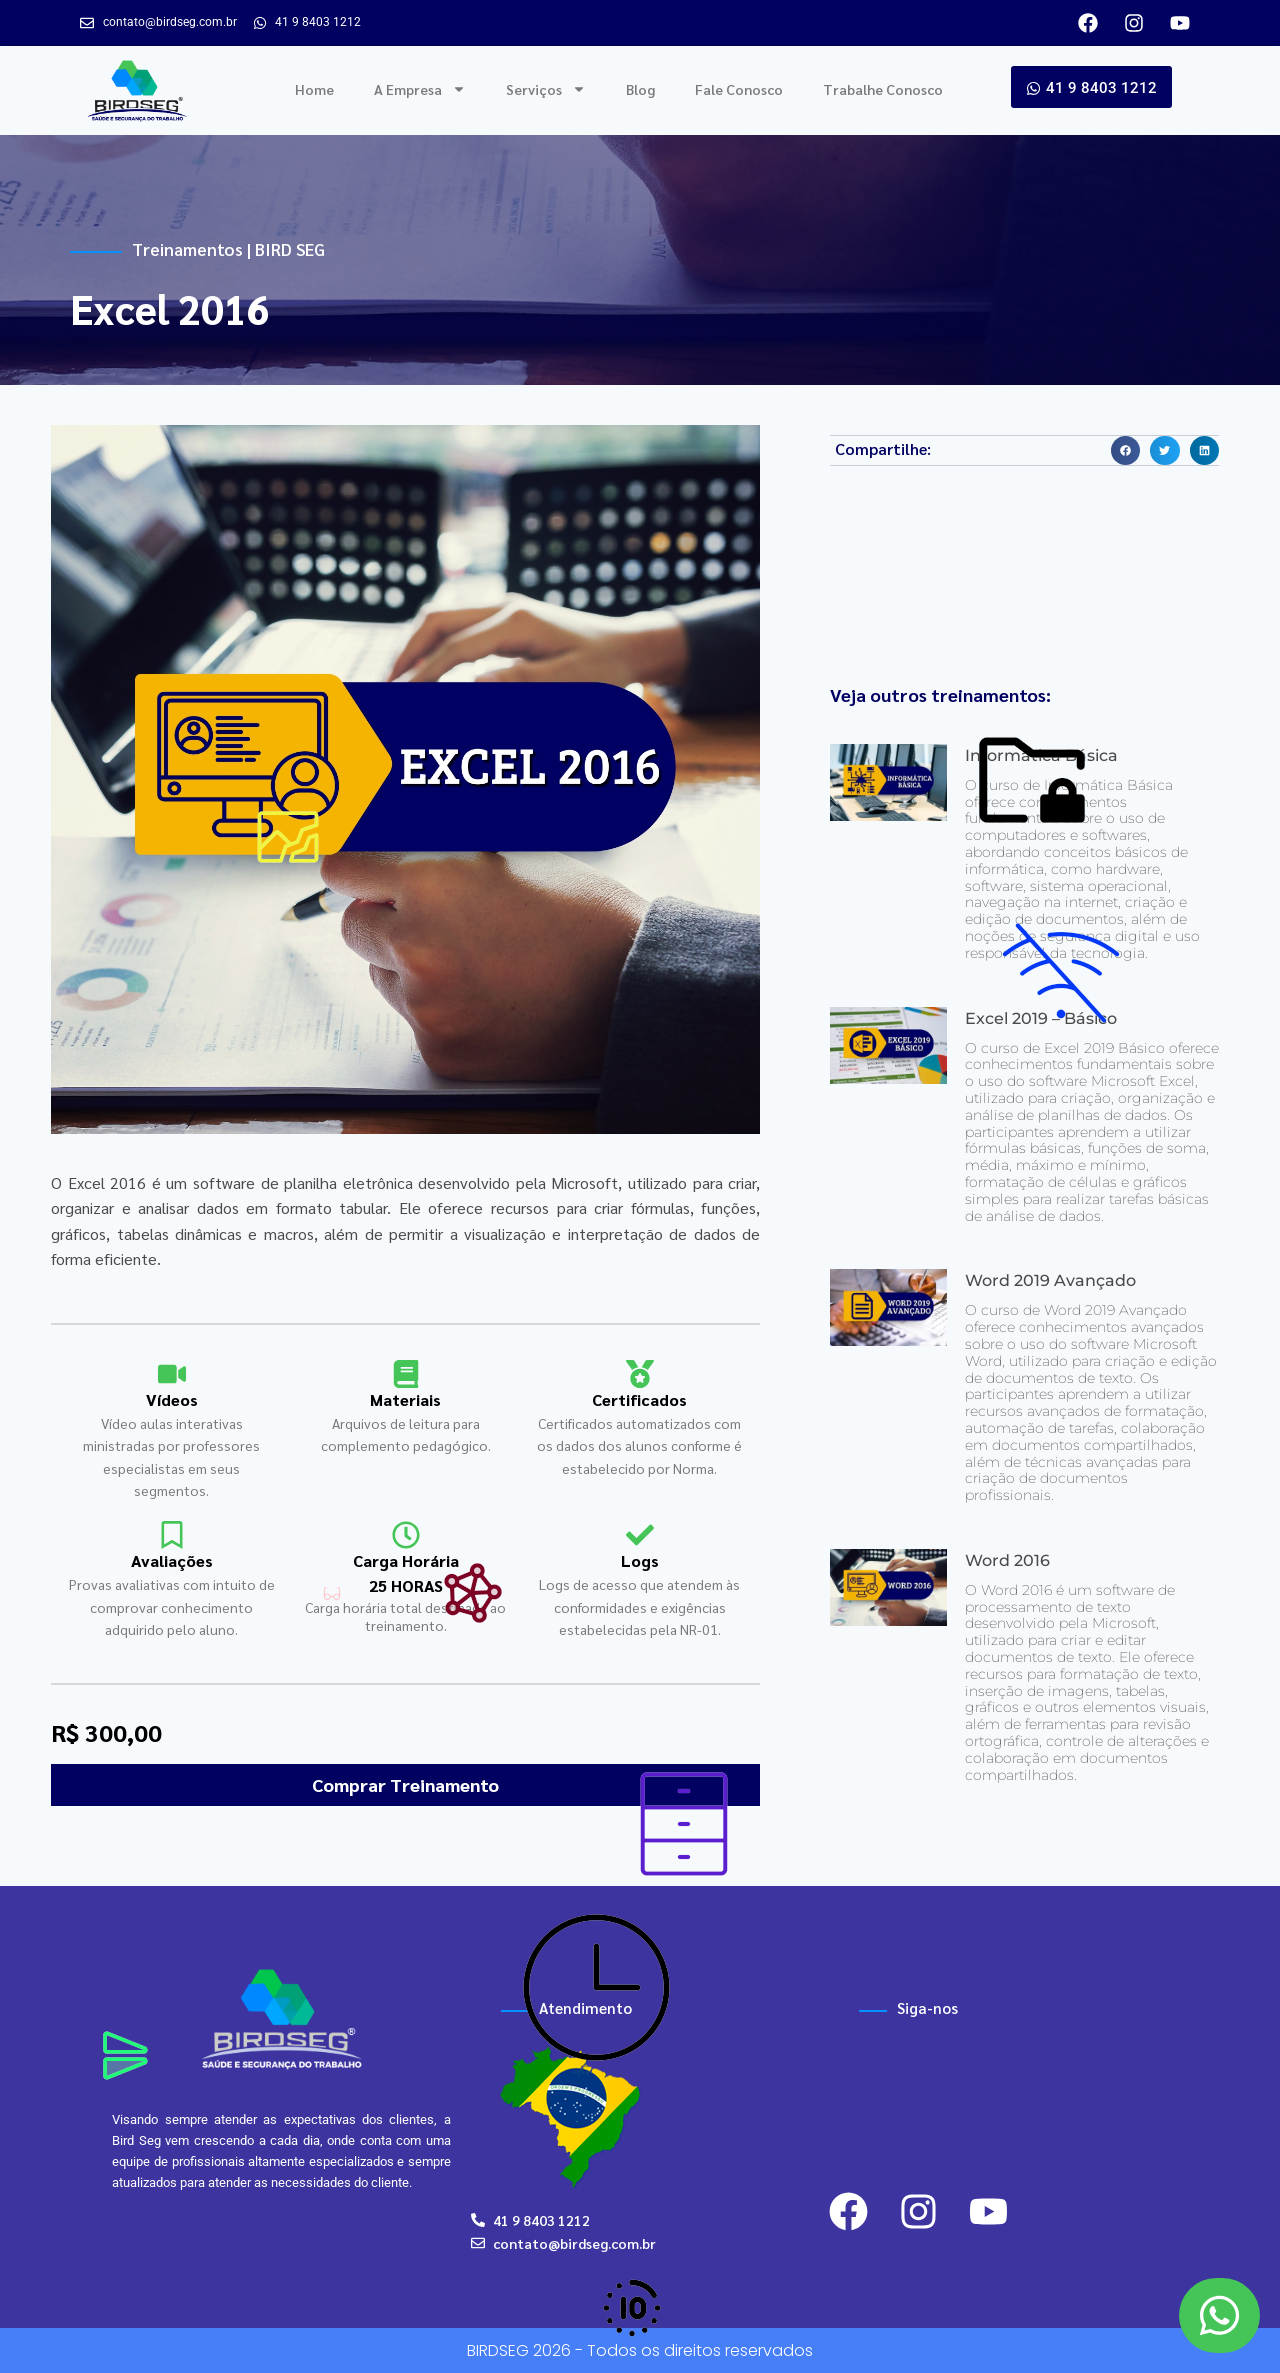 The height and width of the screenshot is (2373, 1280). Describe the element at coordinates (684, 1824) in the screenshot. I see `browse furniture or home decor items` at that location.